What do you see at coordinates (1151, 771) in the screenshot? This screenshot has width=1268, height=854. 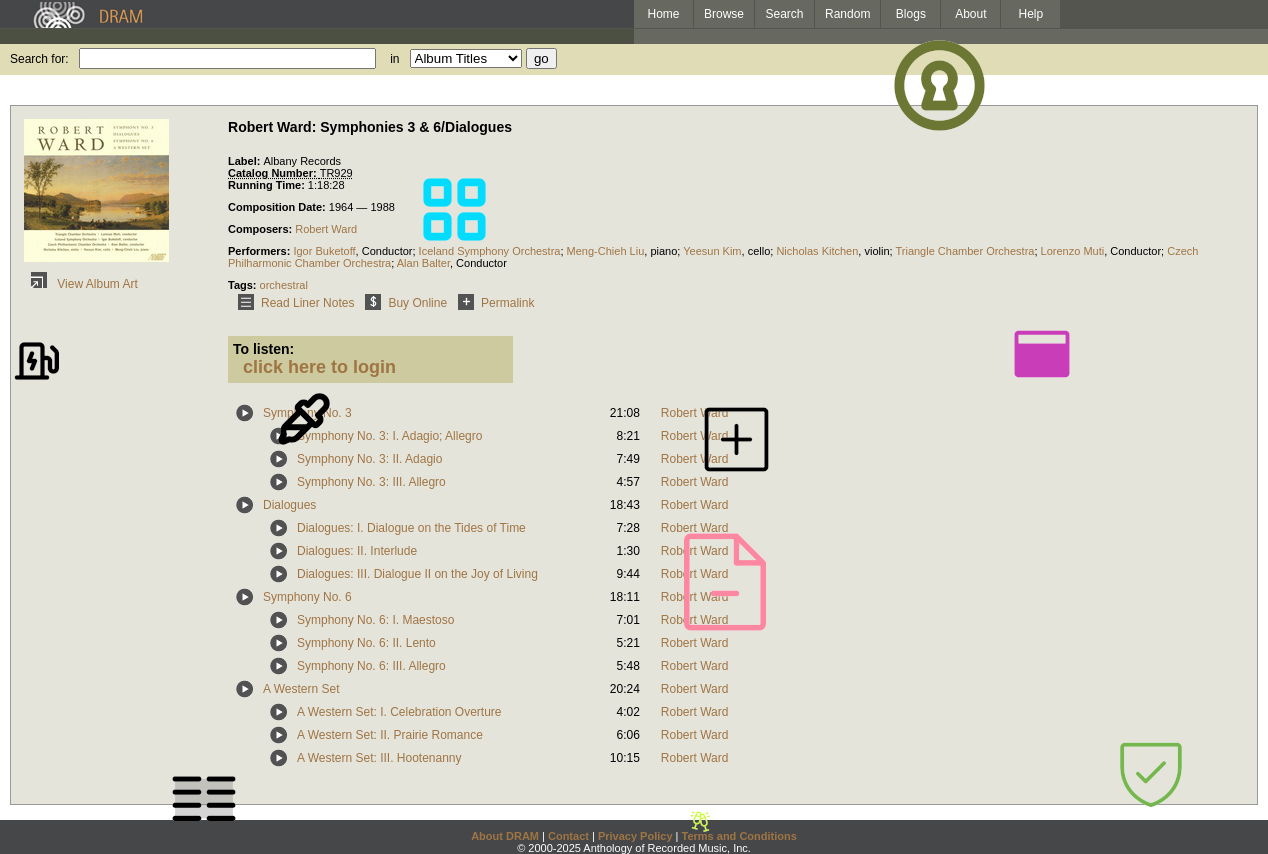 I see `indicates a verified or secure status` at bounding box center [1151, 771].